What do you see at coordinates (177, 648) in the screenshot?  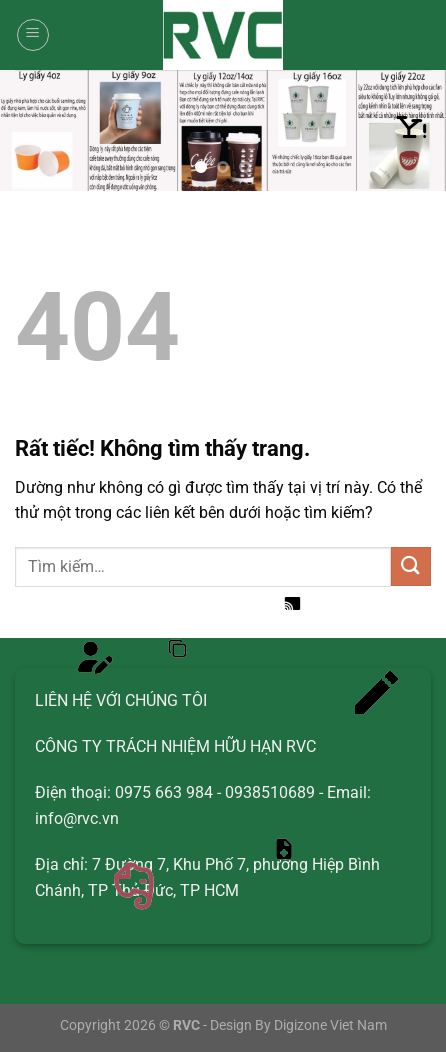 I see `copy to clipboard` at bounding box center [177, 648].